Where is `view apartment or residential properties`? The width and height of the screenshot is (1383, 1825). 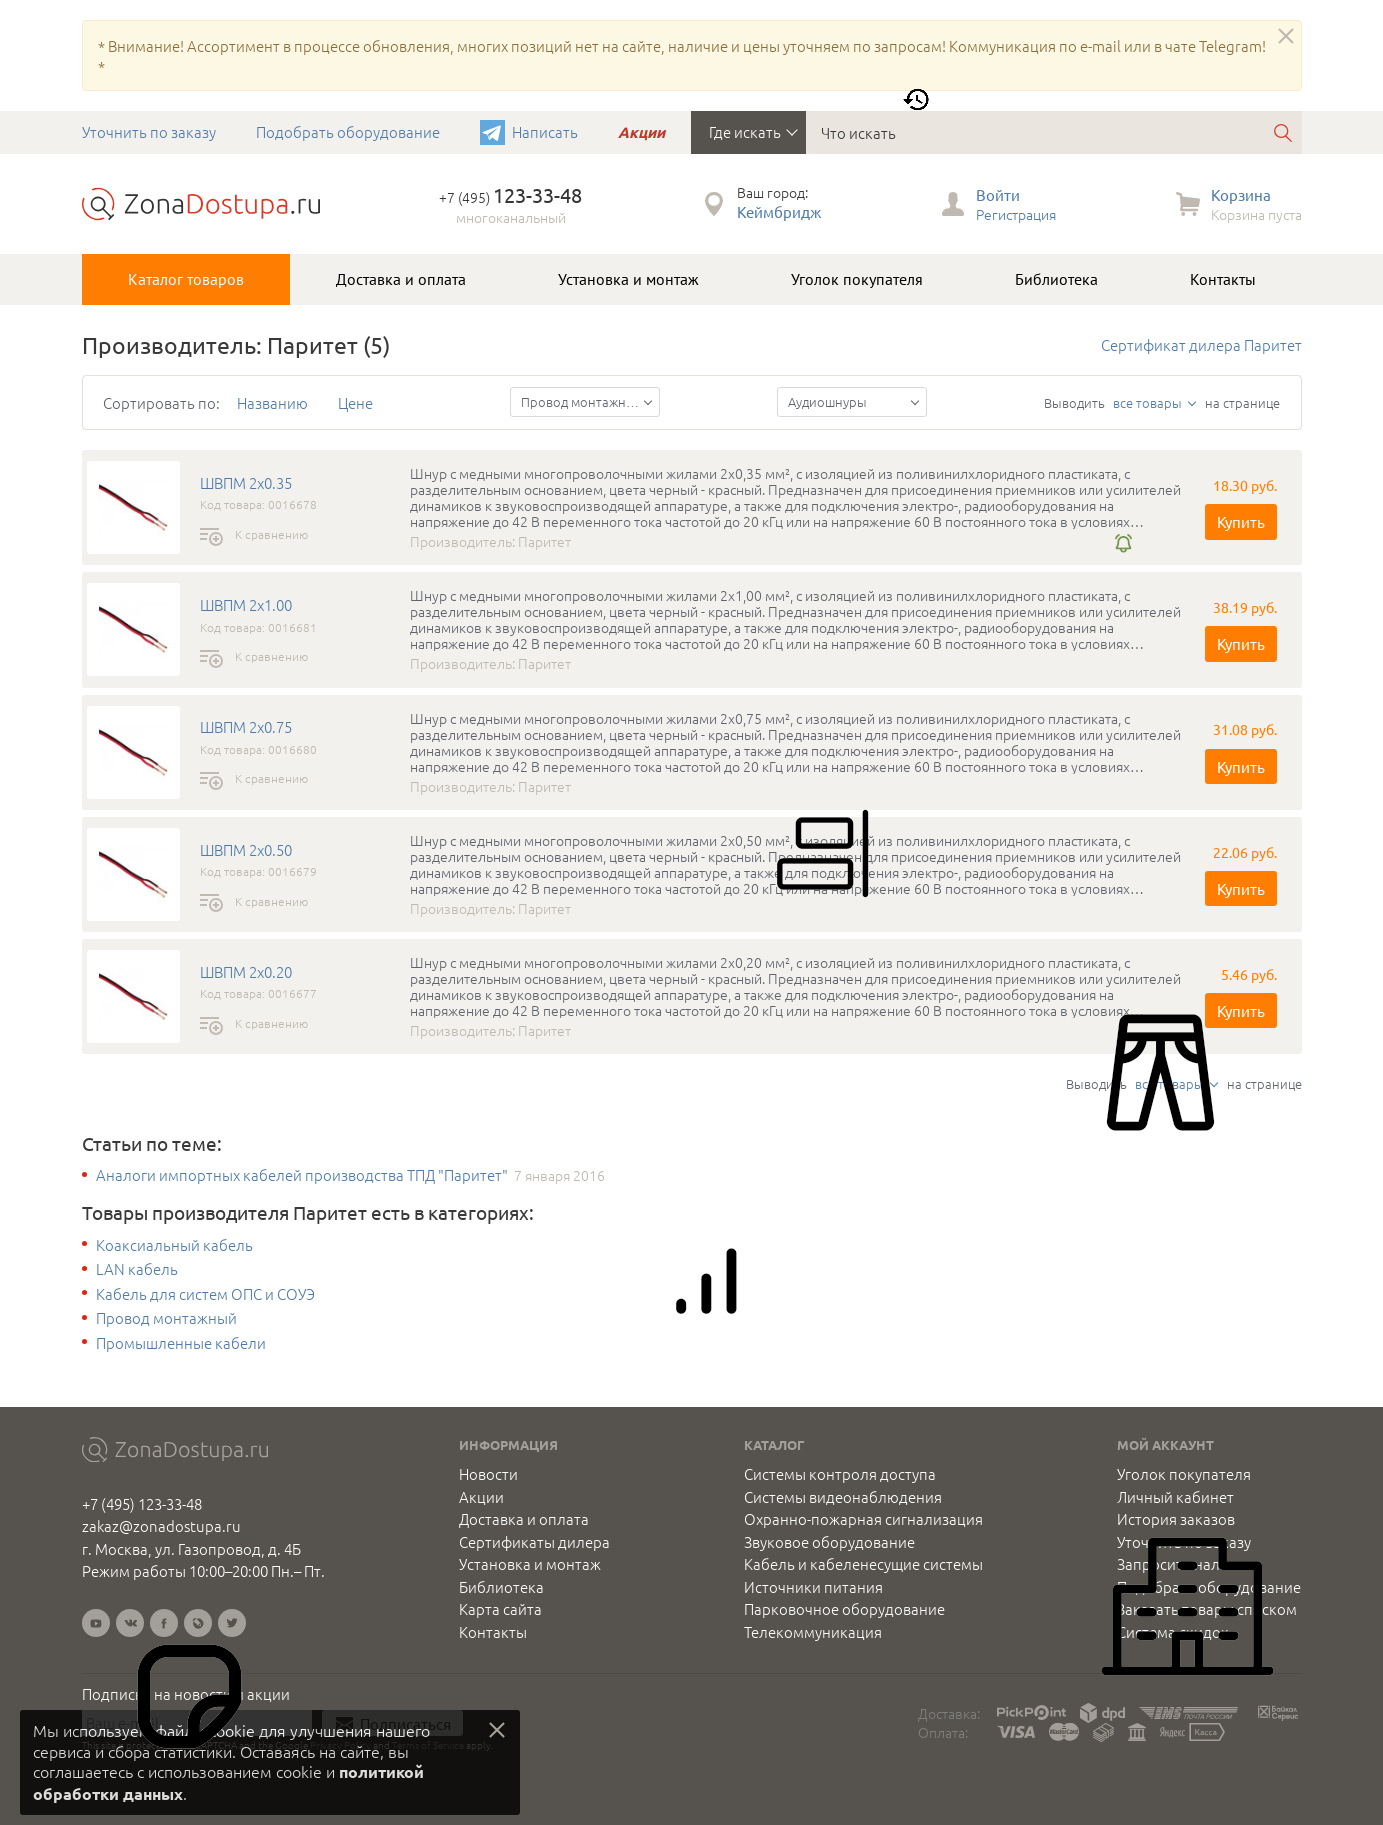 view apartment or residential properties is located at coordinates (1187, 1606).